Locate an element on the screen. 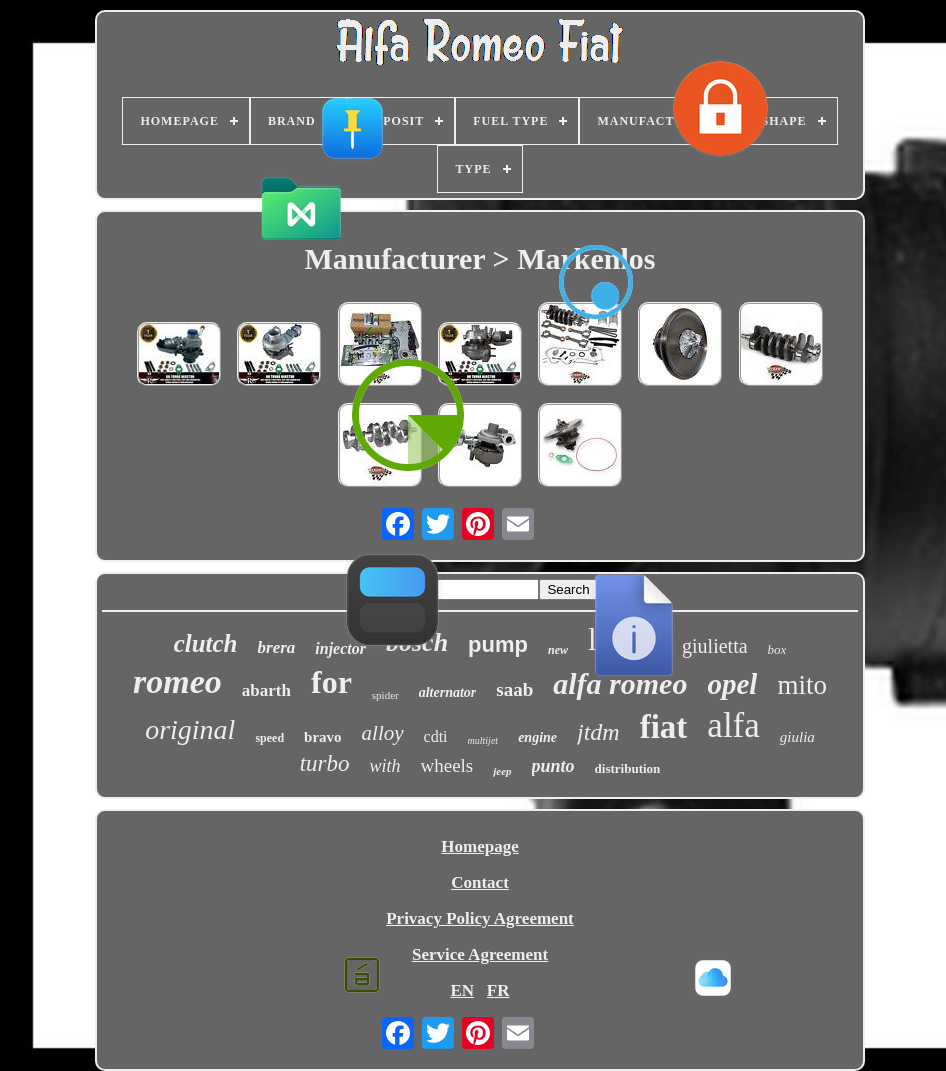  open wondershare edrawmind project folder is located at coordinates (301, 211).